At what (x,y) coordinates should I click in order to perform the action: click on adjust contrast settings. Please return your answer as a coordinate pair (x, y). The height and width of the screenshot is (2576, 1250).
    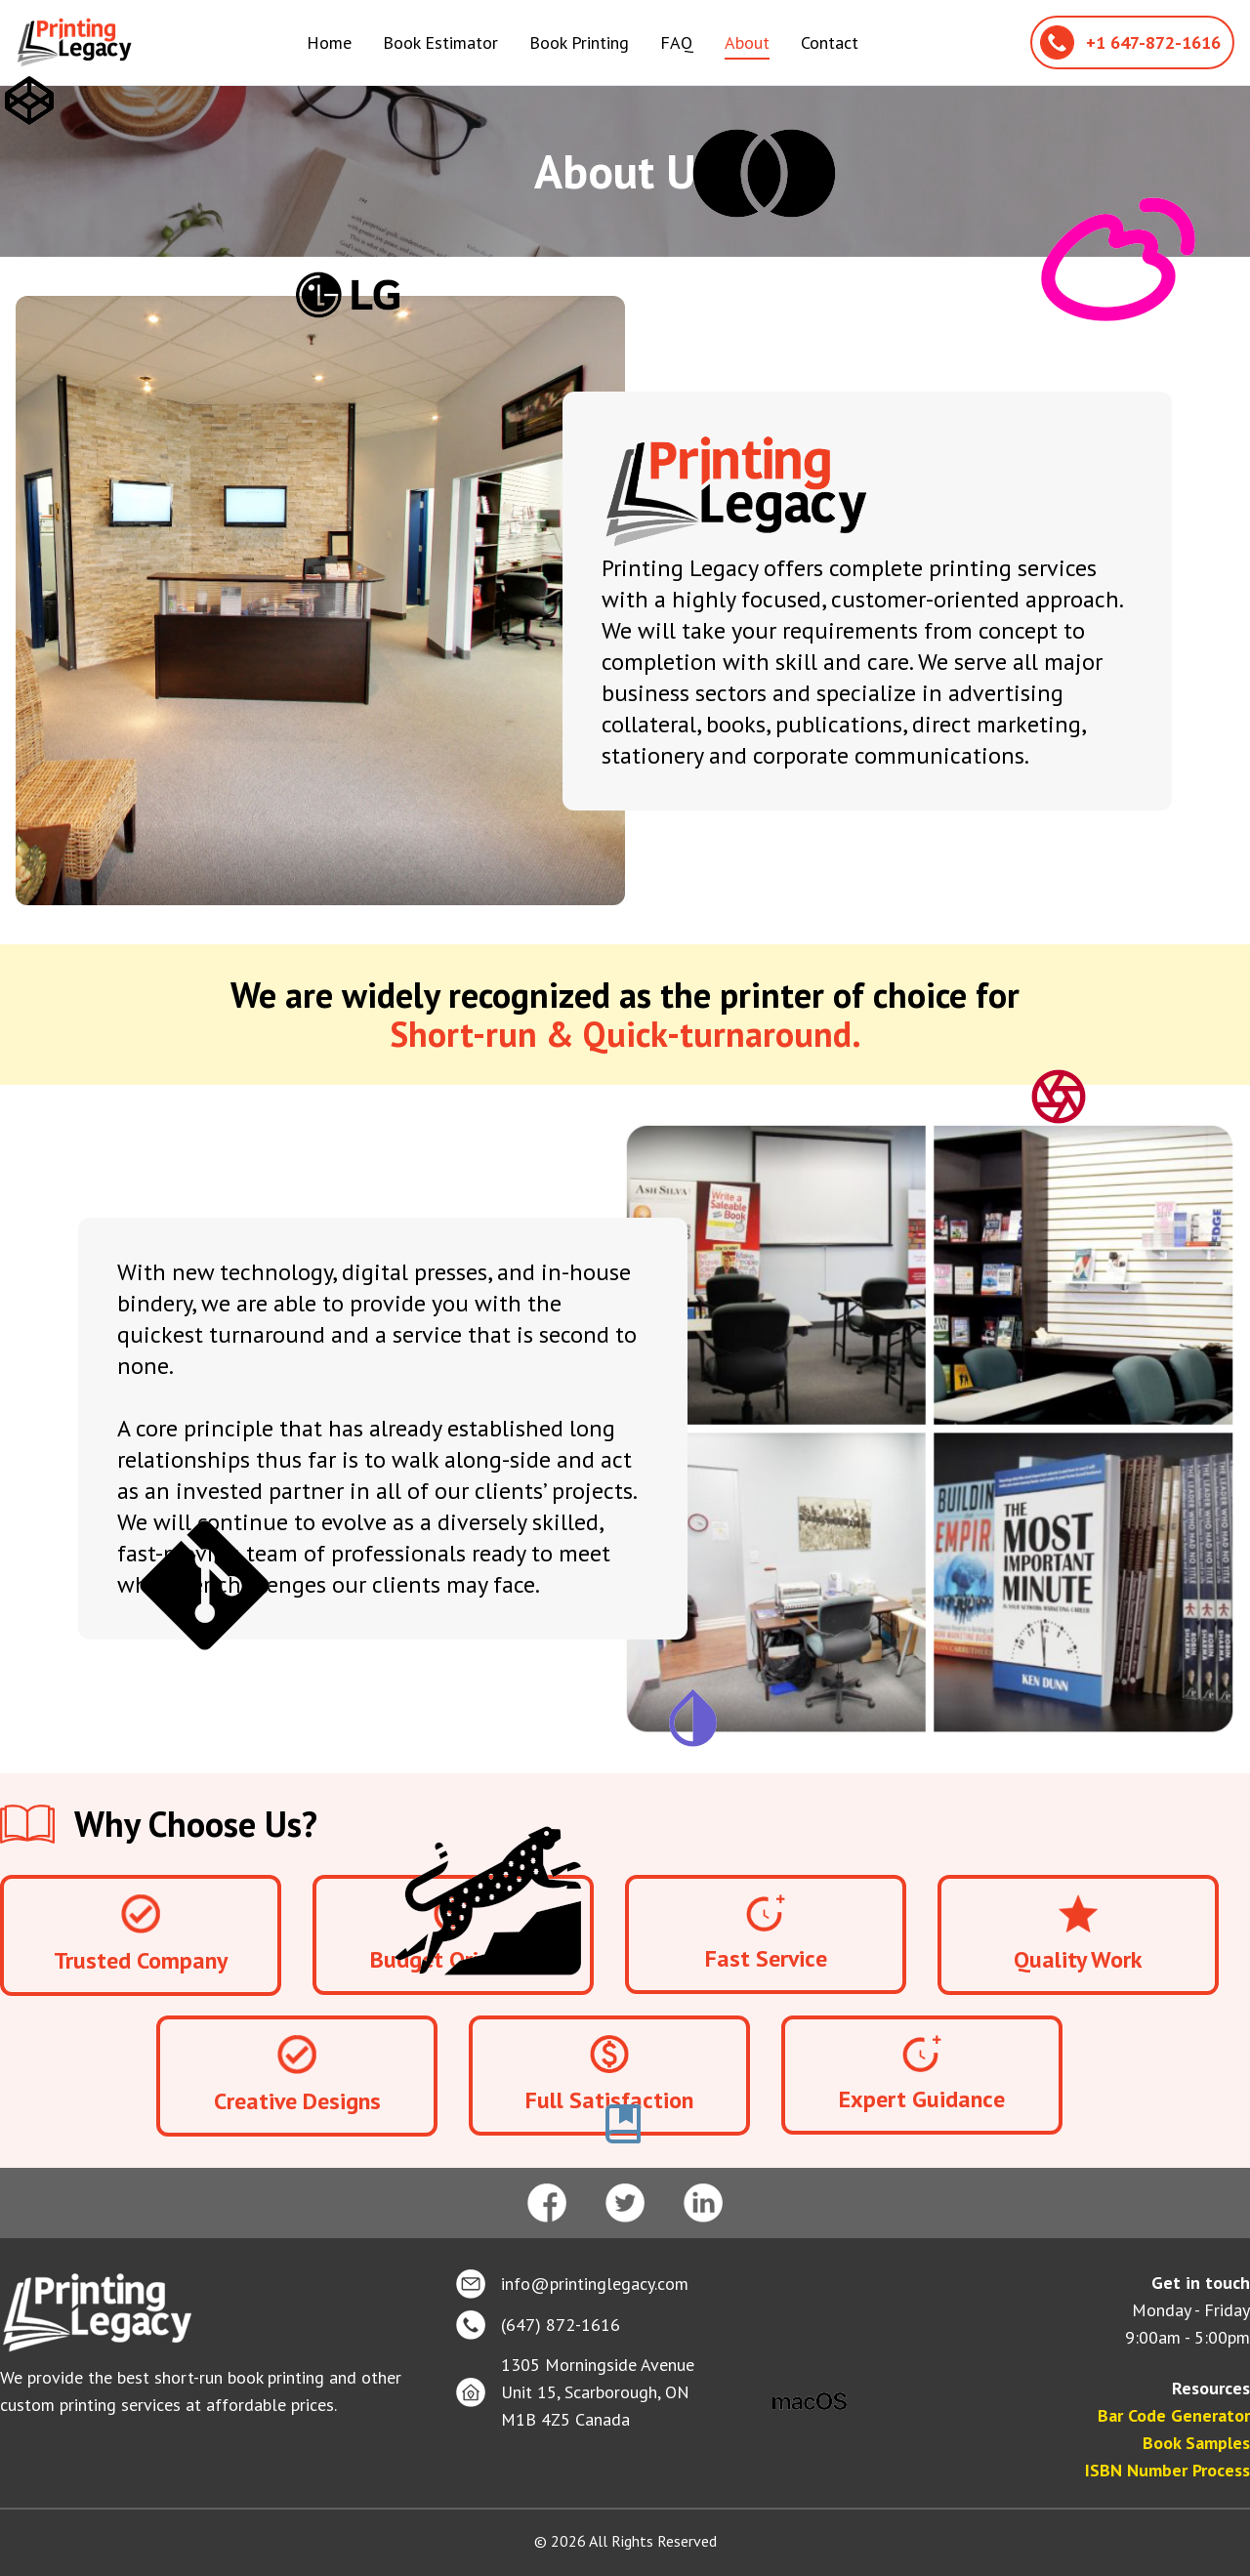
    Looking at the image, I should click on (692, 1720).